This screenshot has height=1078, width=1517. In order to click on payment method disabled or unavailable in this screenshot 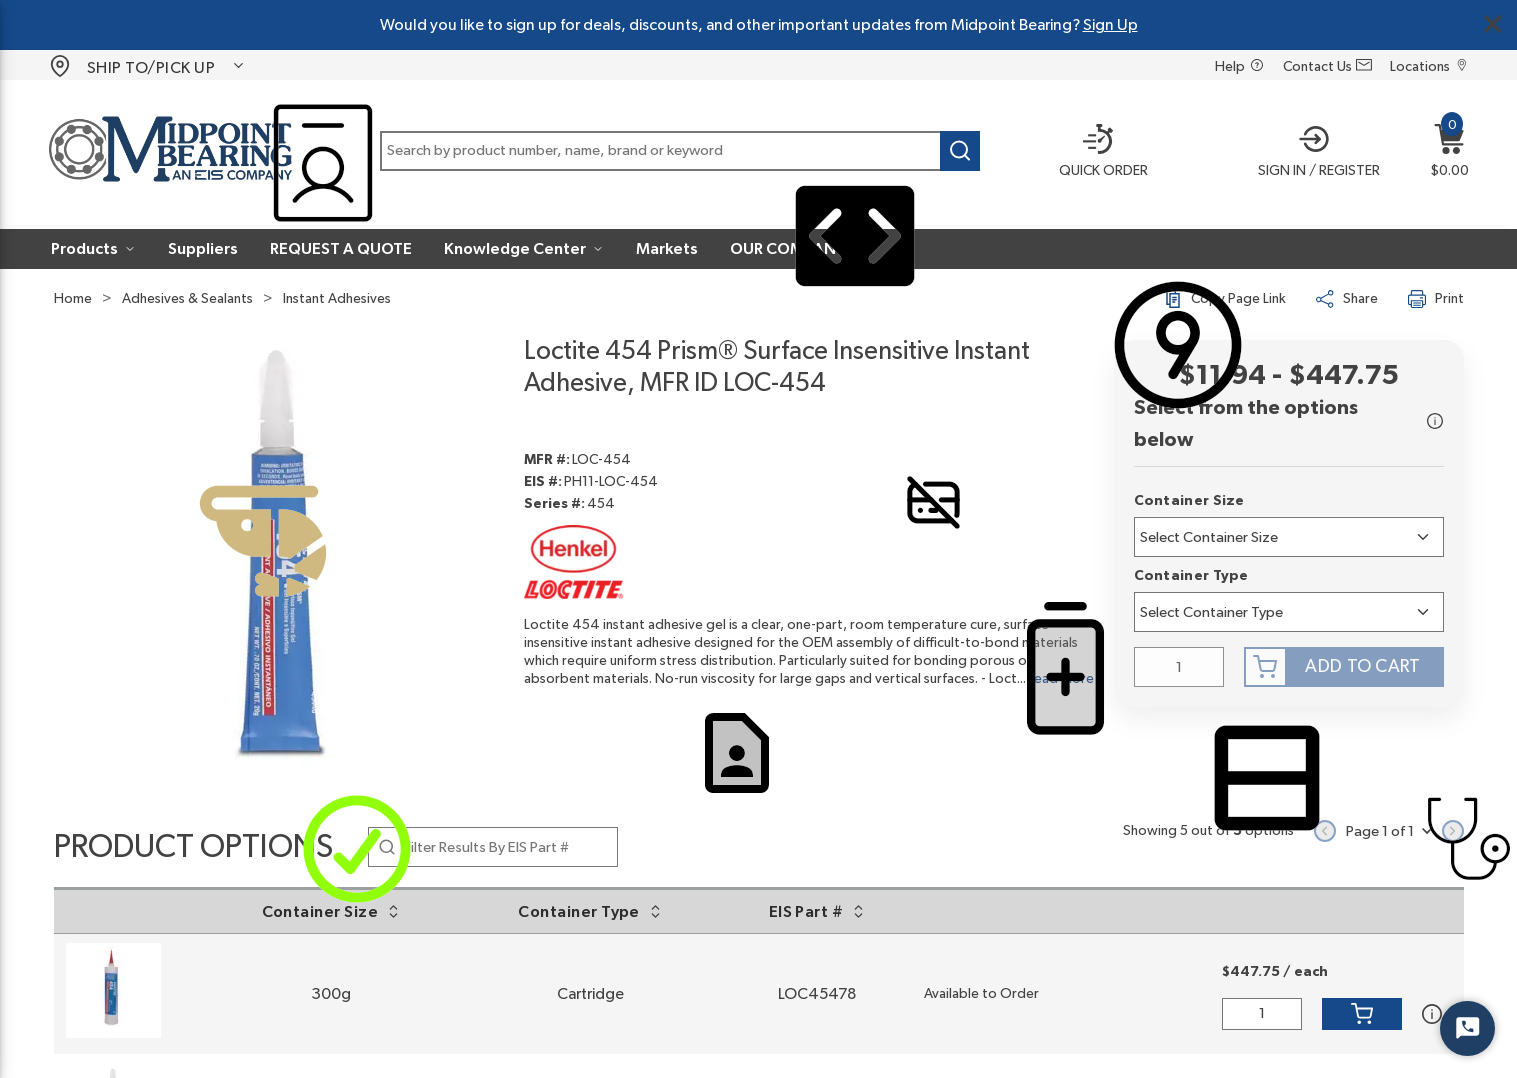, I will do `click(933, 502)`.